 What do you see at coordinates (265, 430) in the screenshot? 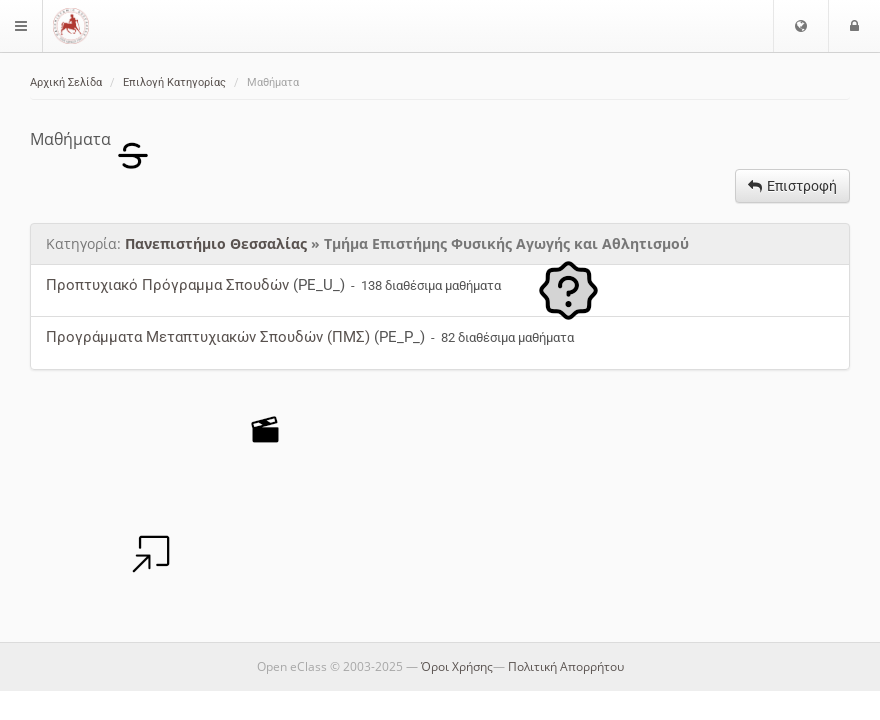
I see `access video or movie content` at bounding box center [265, 430].